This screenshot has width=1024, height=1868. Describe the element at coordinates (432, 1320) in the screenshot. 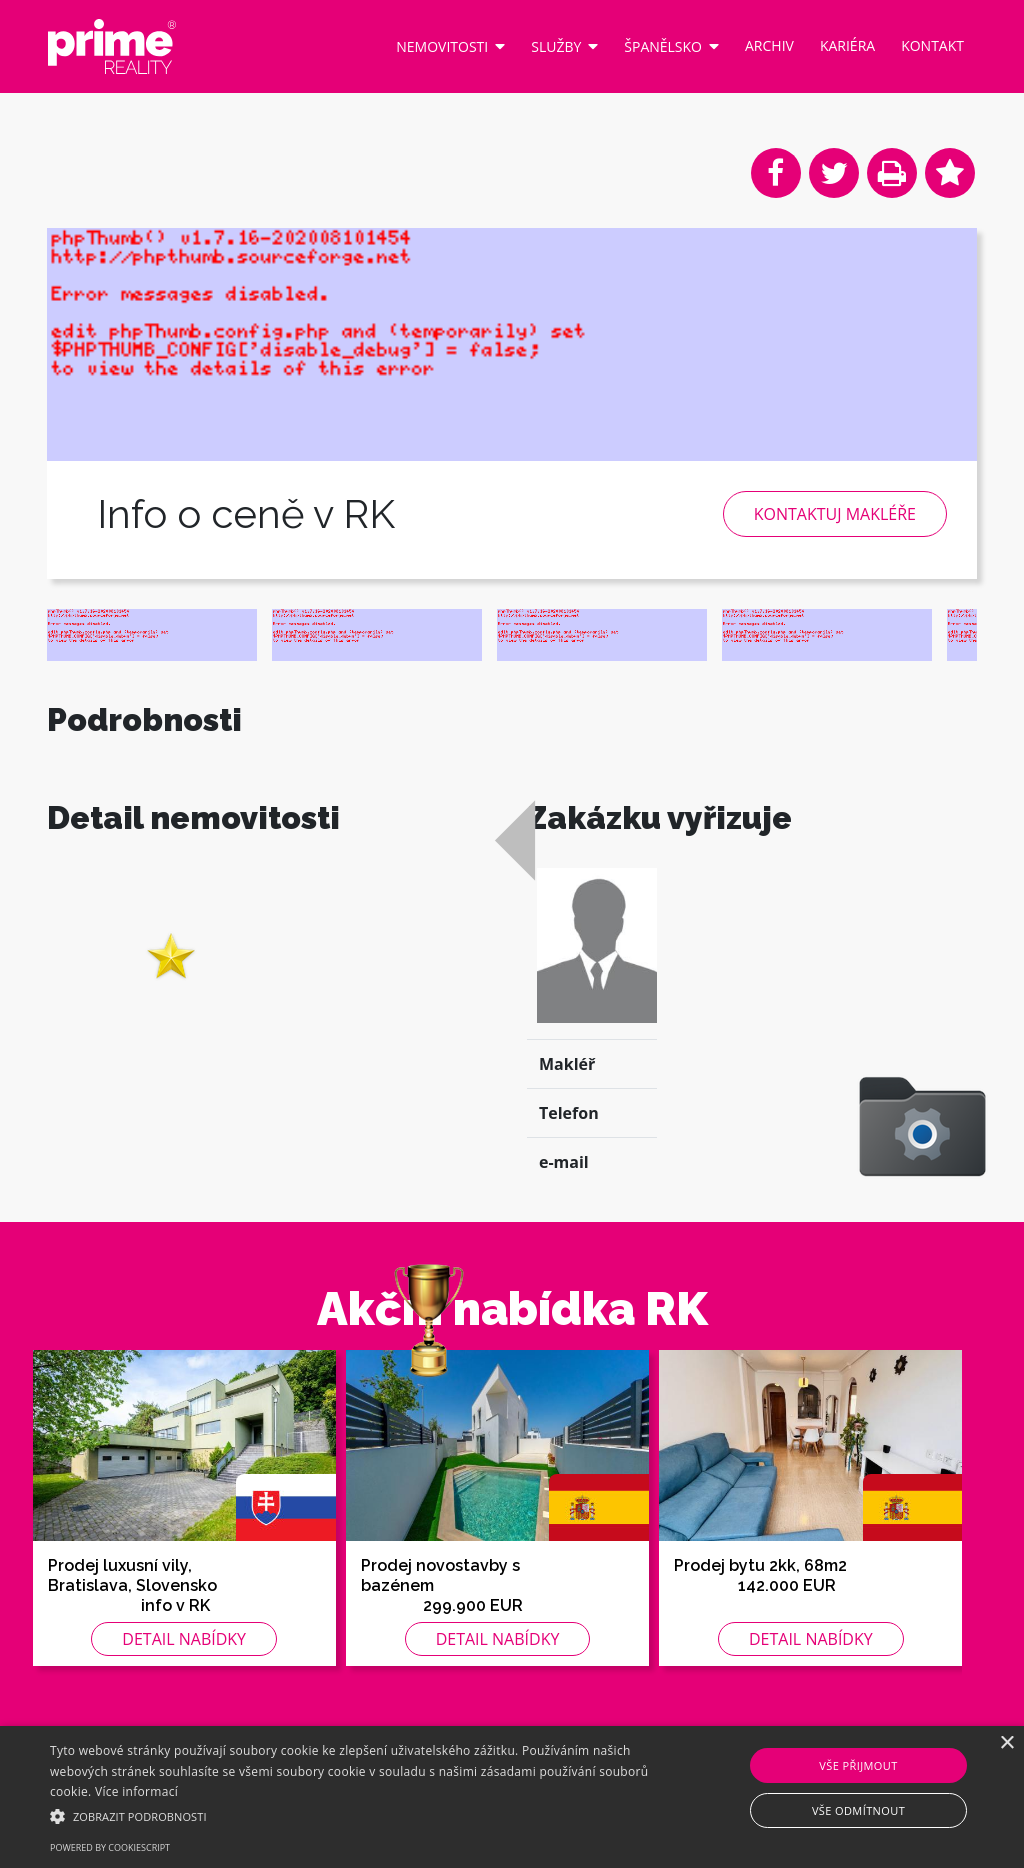

I see `indicates third place or bronze-tier achievement` at that location.